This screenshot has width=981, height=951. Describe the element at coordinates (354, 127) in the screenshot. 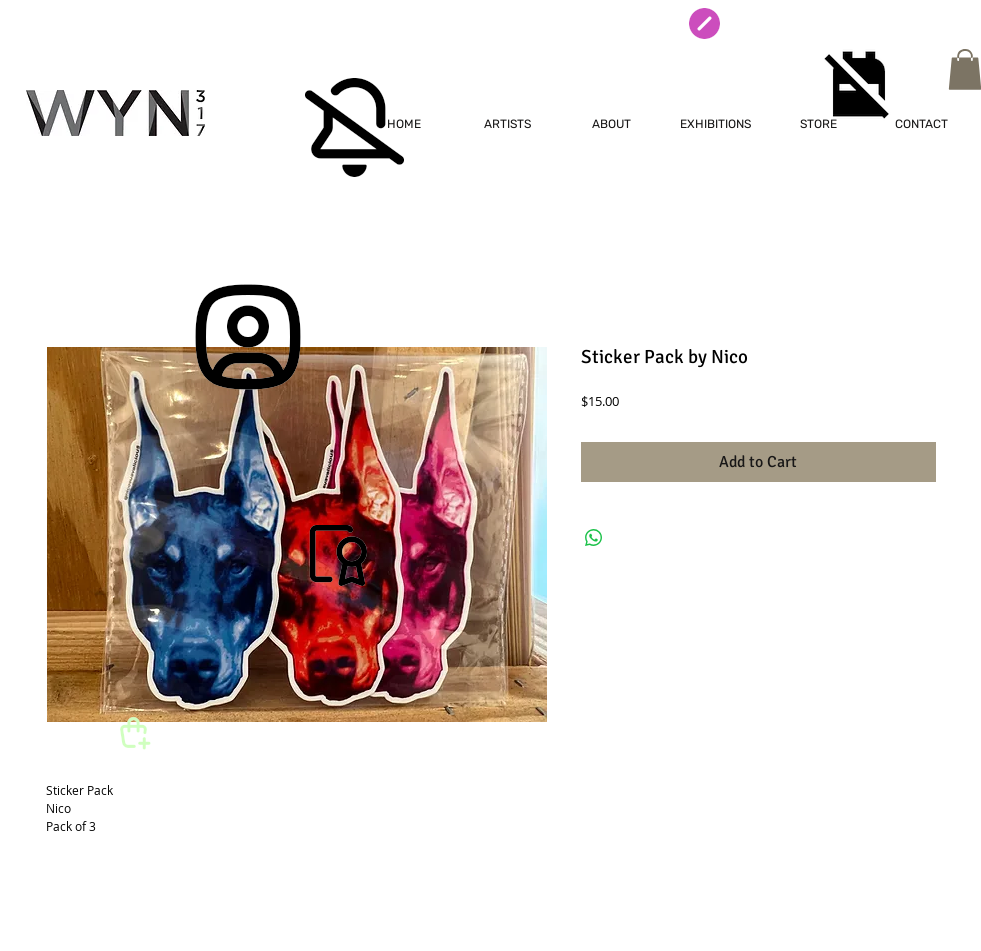

I see `mute notifications` at that location.